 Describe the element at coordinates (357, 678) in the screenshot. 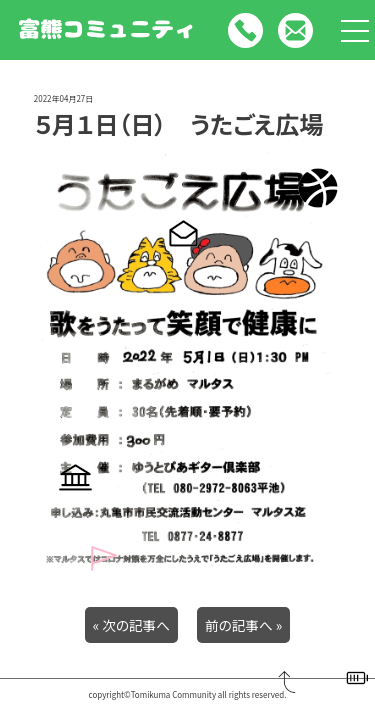

I see `indicates high battery level` at that location.